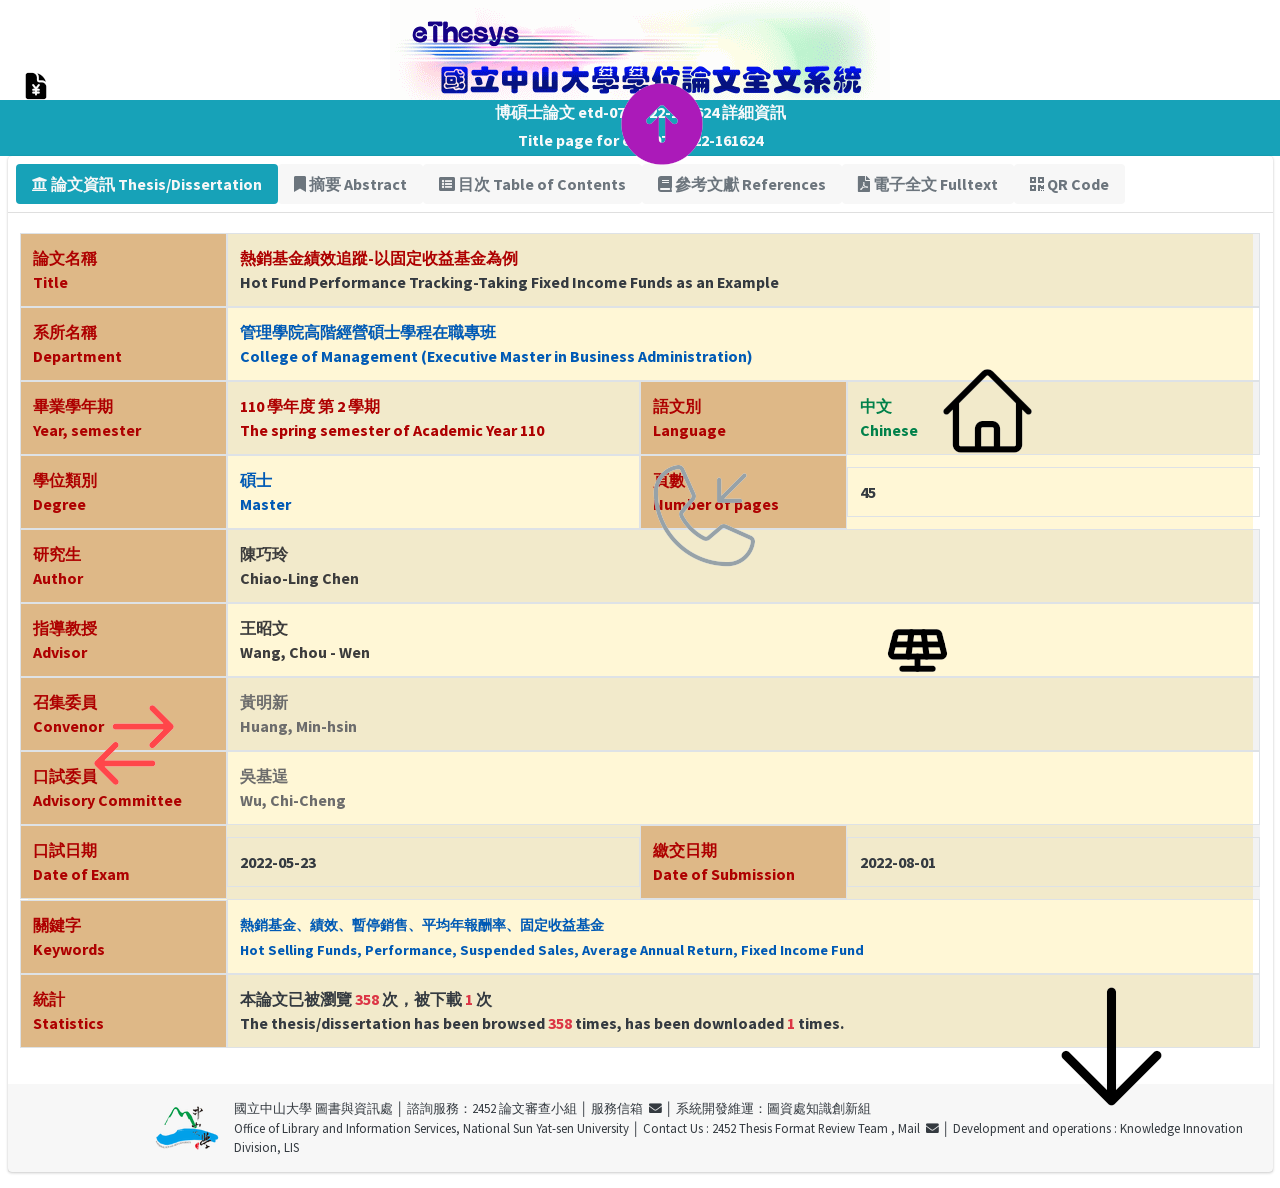  I want to click on navigate to home screen, so click(987, 411).